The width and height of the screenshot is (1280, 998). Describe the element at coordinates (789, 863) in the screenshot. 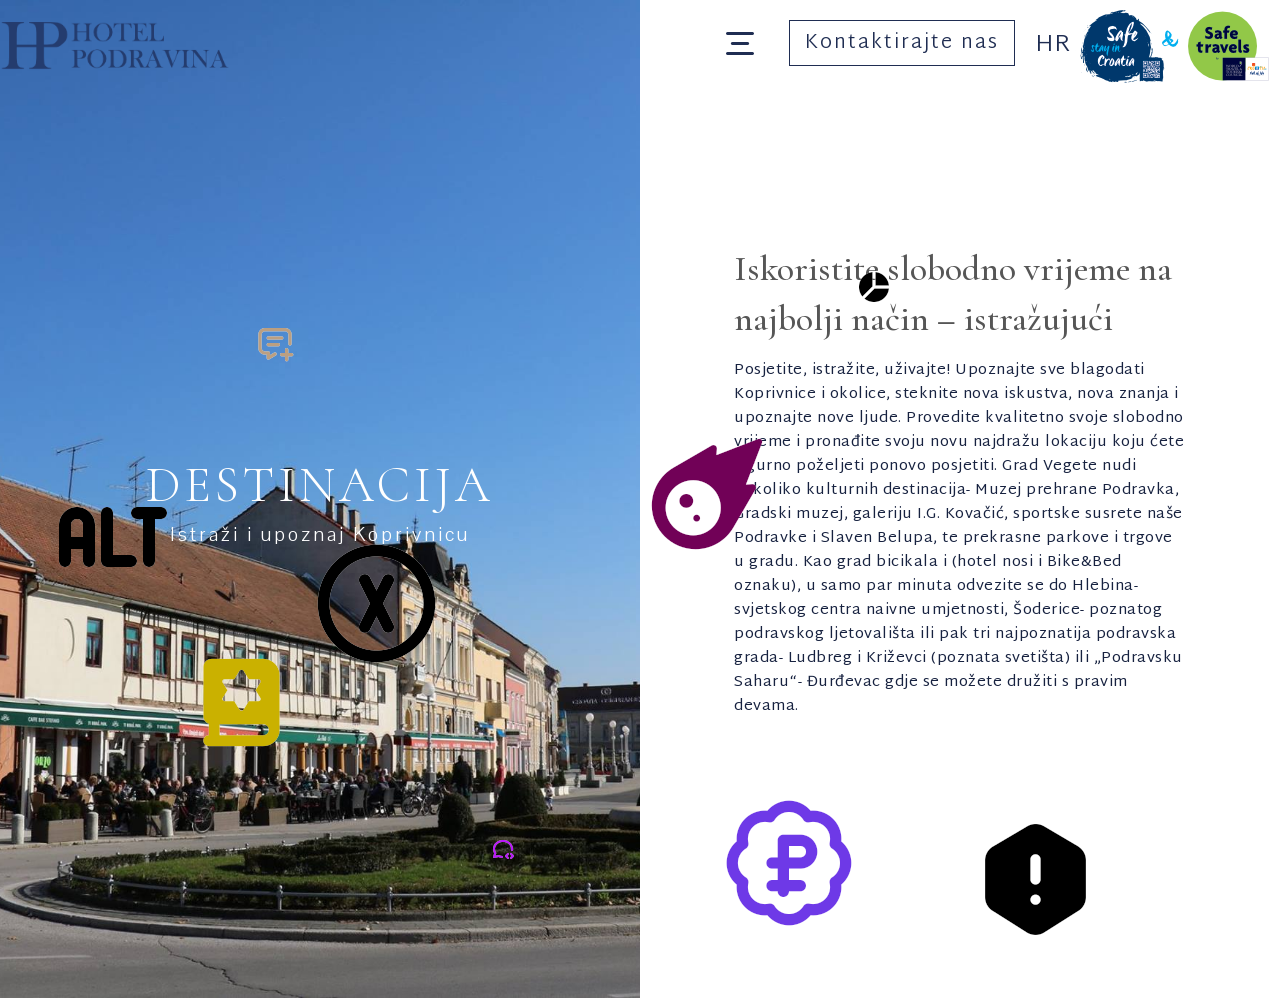

I see `indicates russian ruble currency or payment option` at that location.